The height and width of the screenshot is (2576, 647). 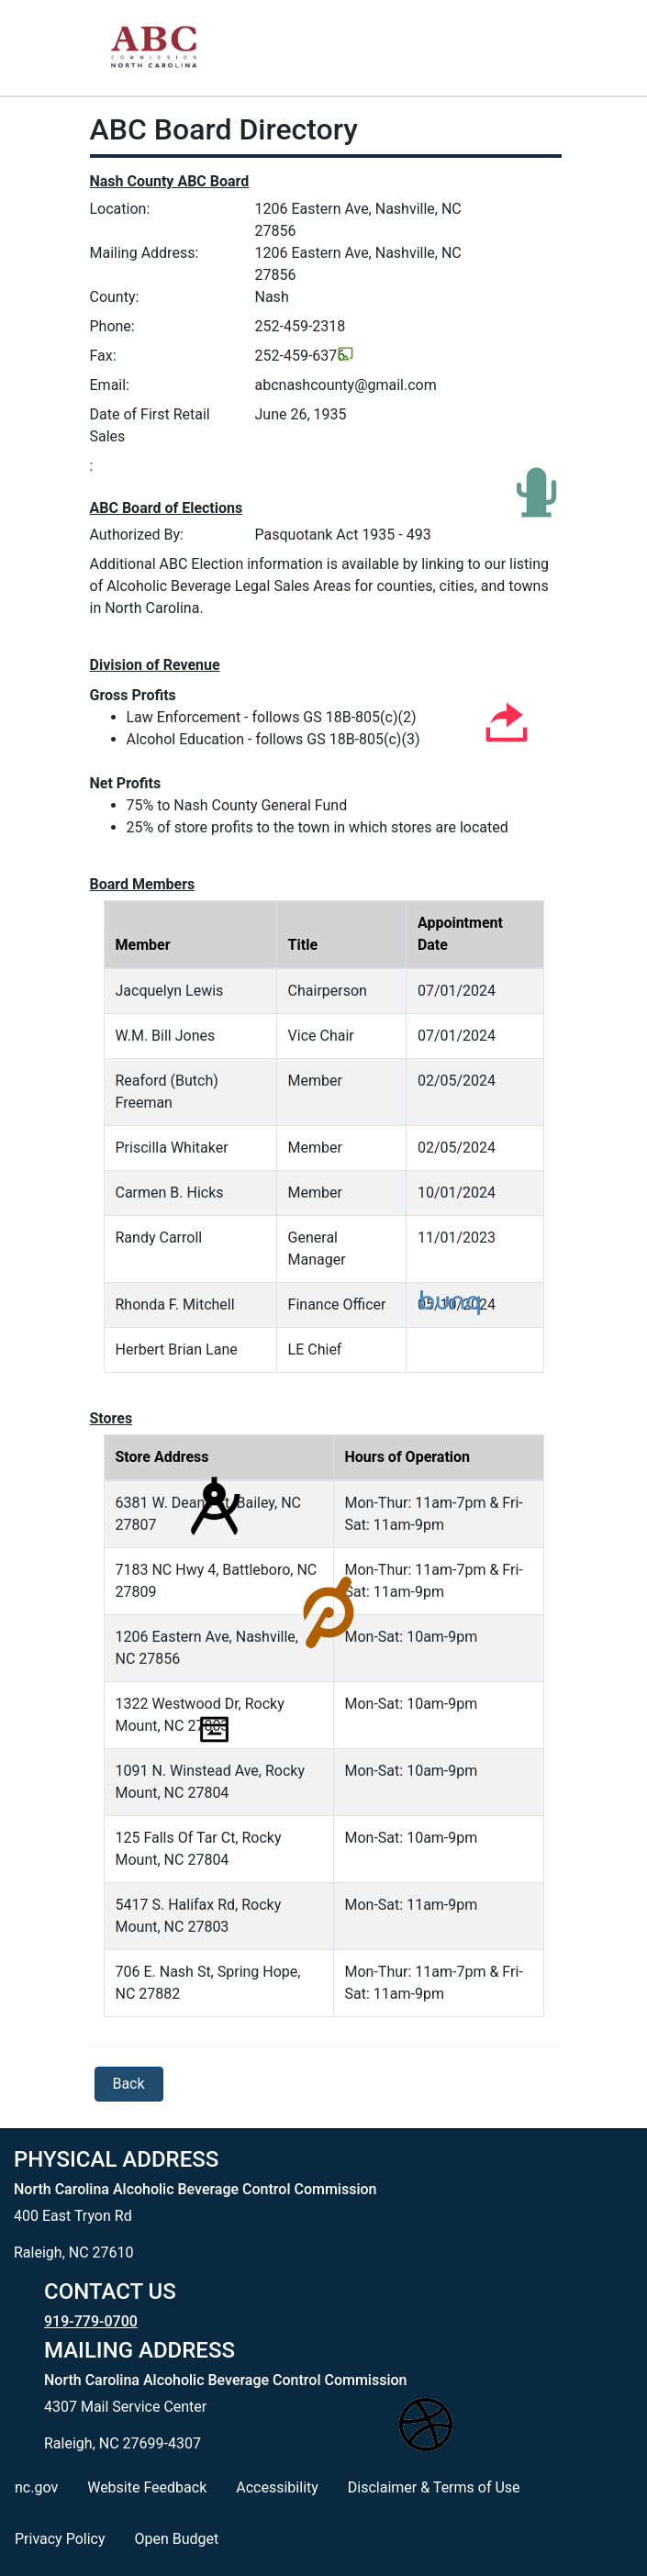 What do you see at coordinates (345, 353) in the screenshot?
I see `stream content to an external display via airplay` at bounding box center [345, 353].